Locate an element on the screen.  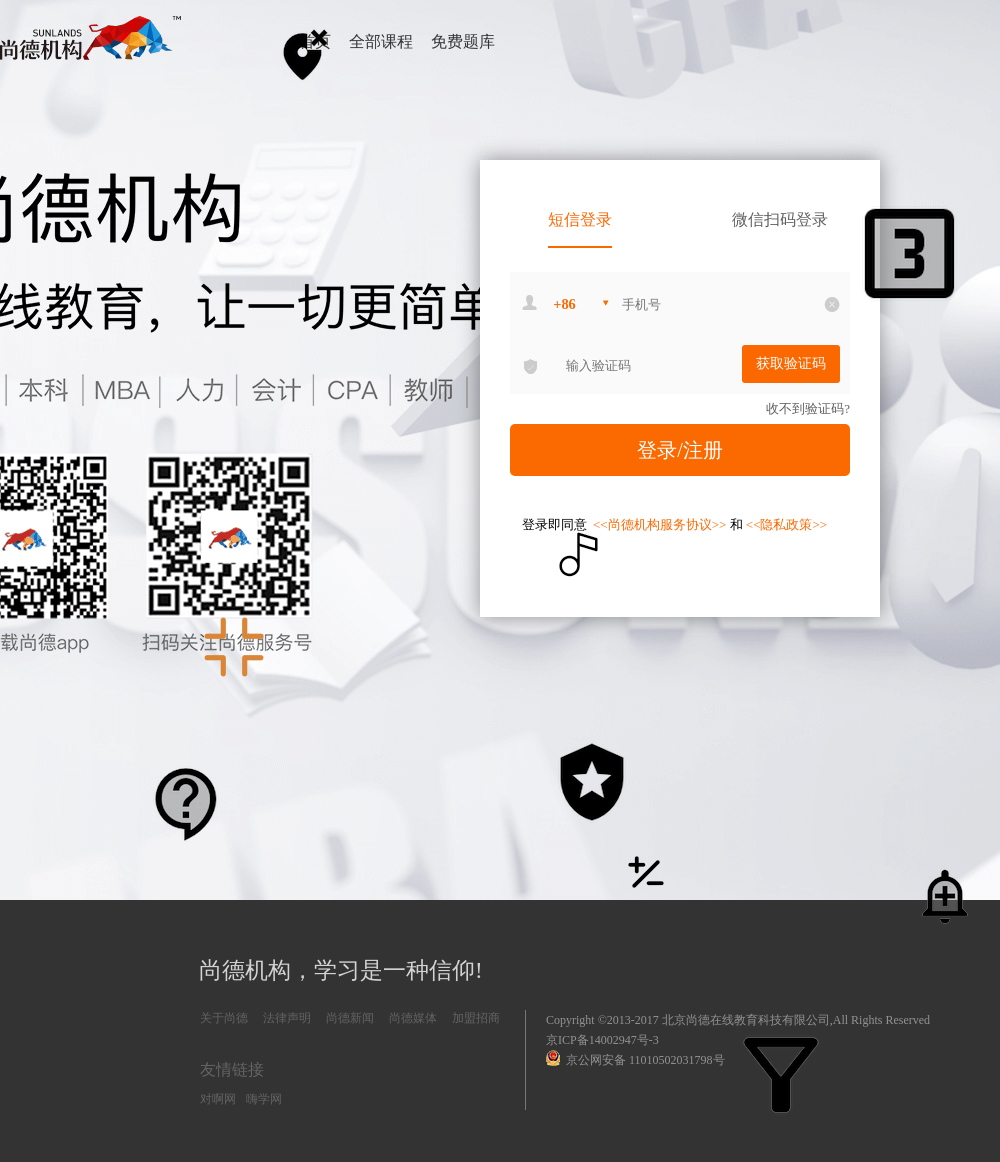
contact local police or emergency services is located at coordinates (592, 782).